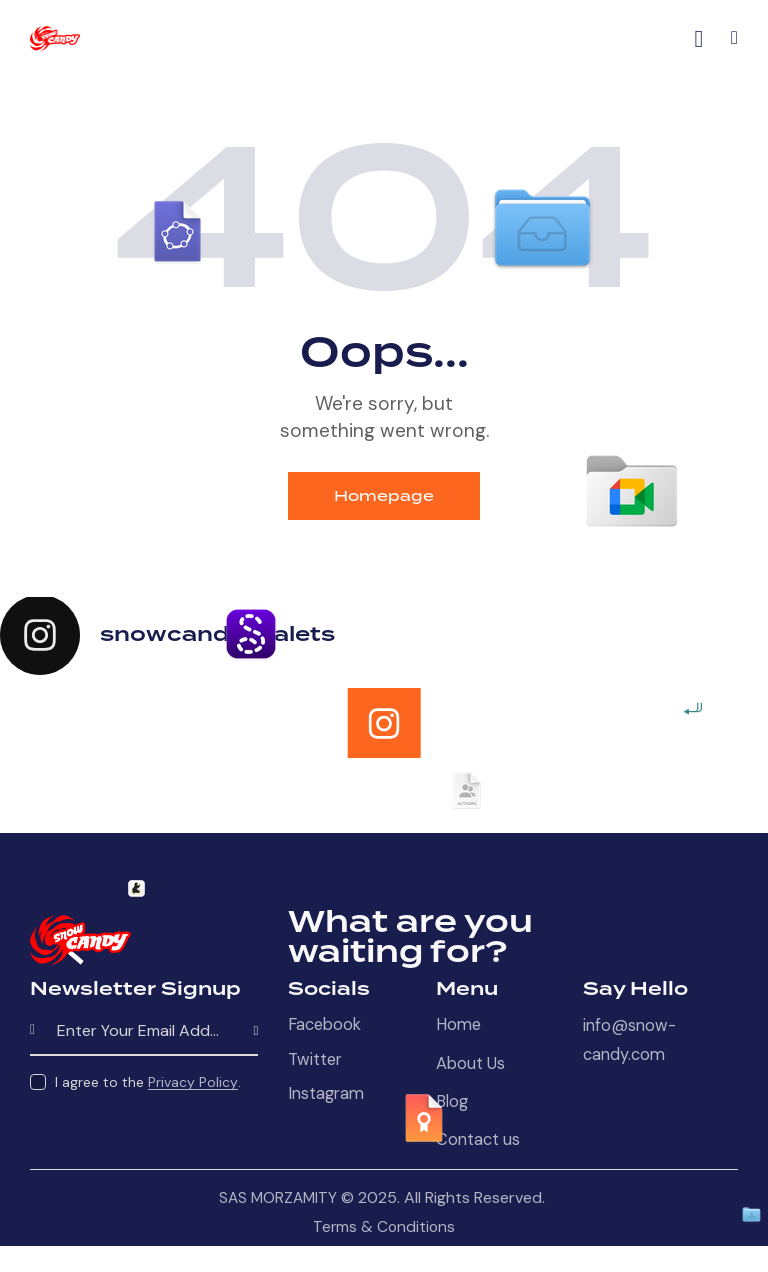 The image size is (768, 1272). Describe the element at coordinates (692, 707) in the screenshot. I see `reply to all recipients of an email` at that location.